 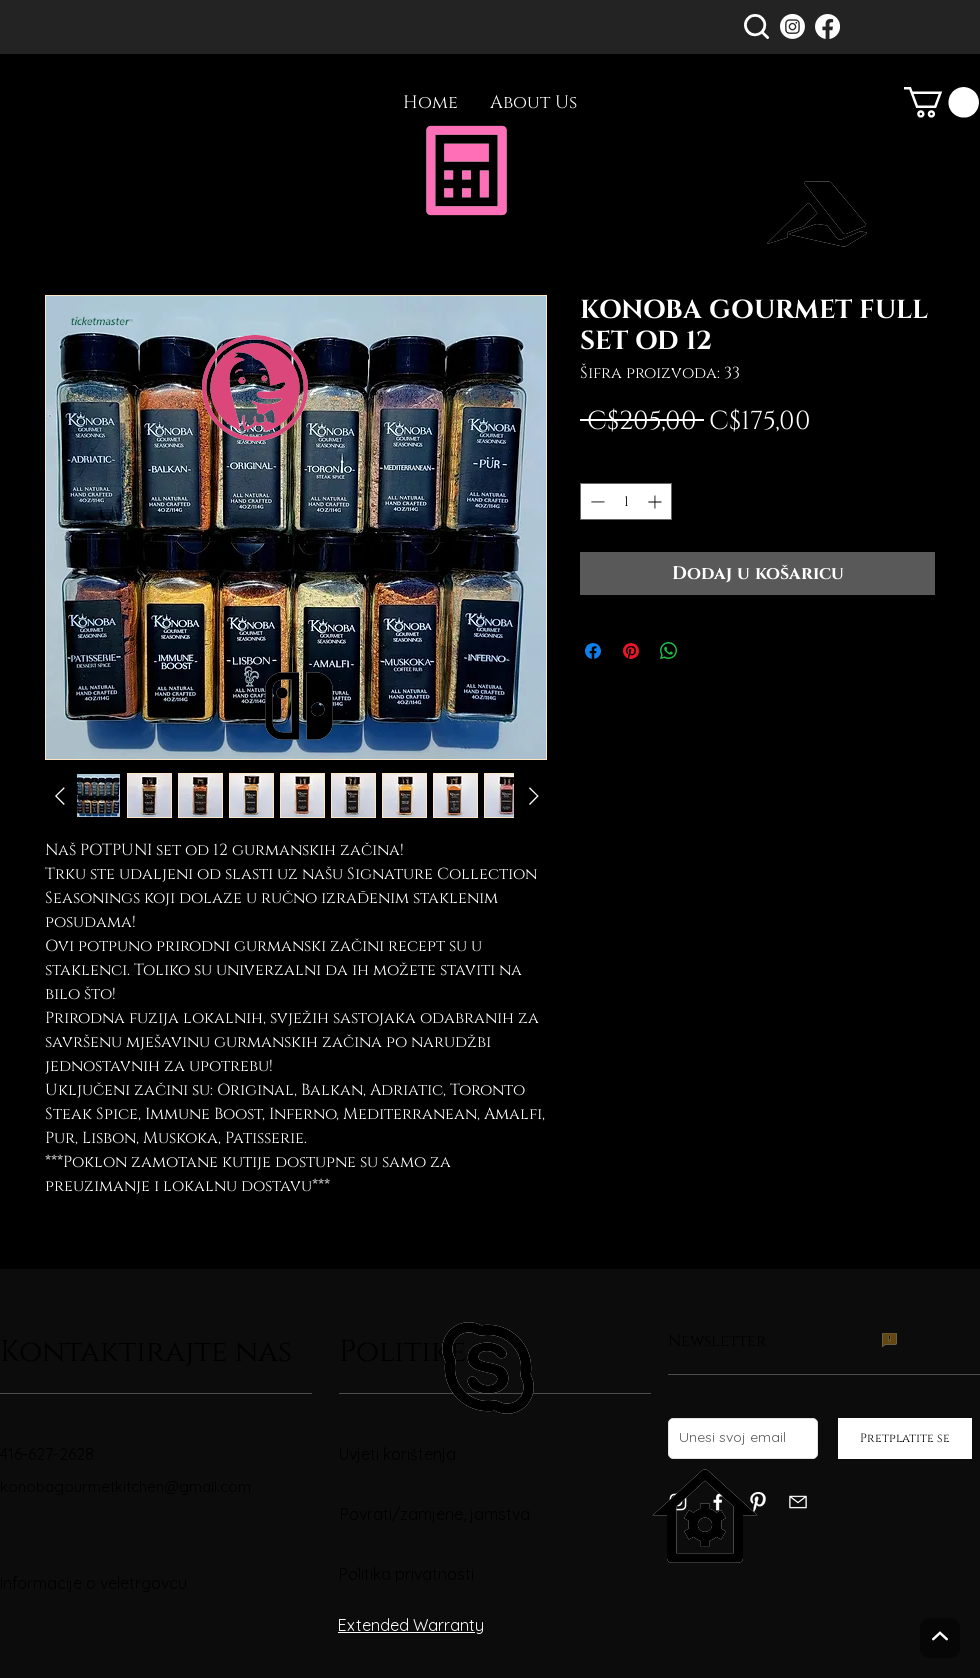 I want to click on open calculator app, so click(x=466, y=170).